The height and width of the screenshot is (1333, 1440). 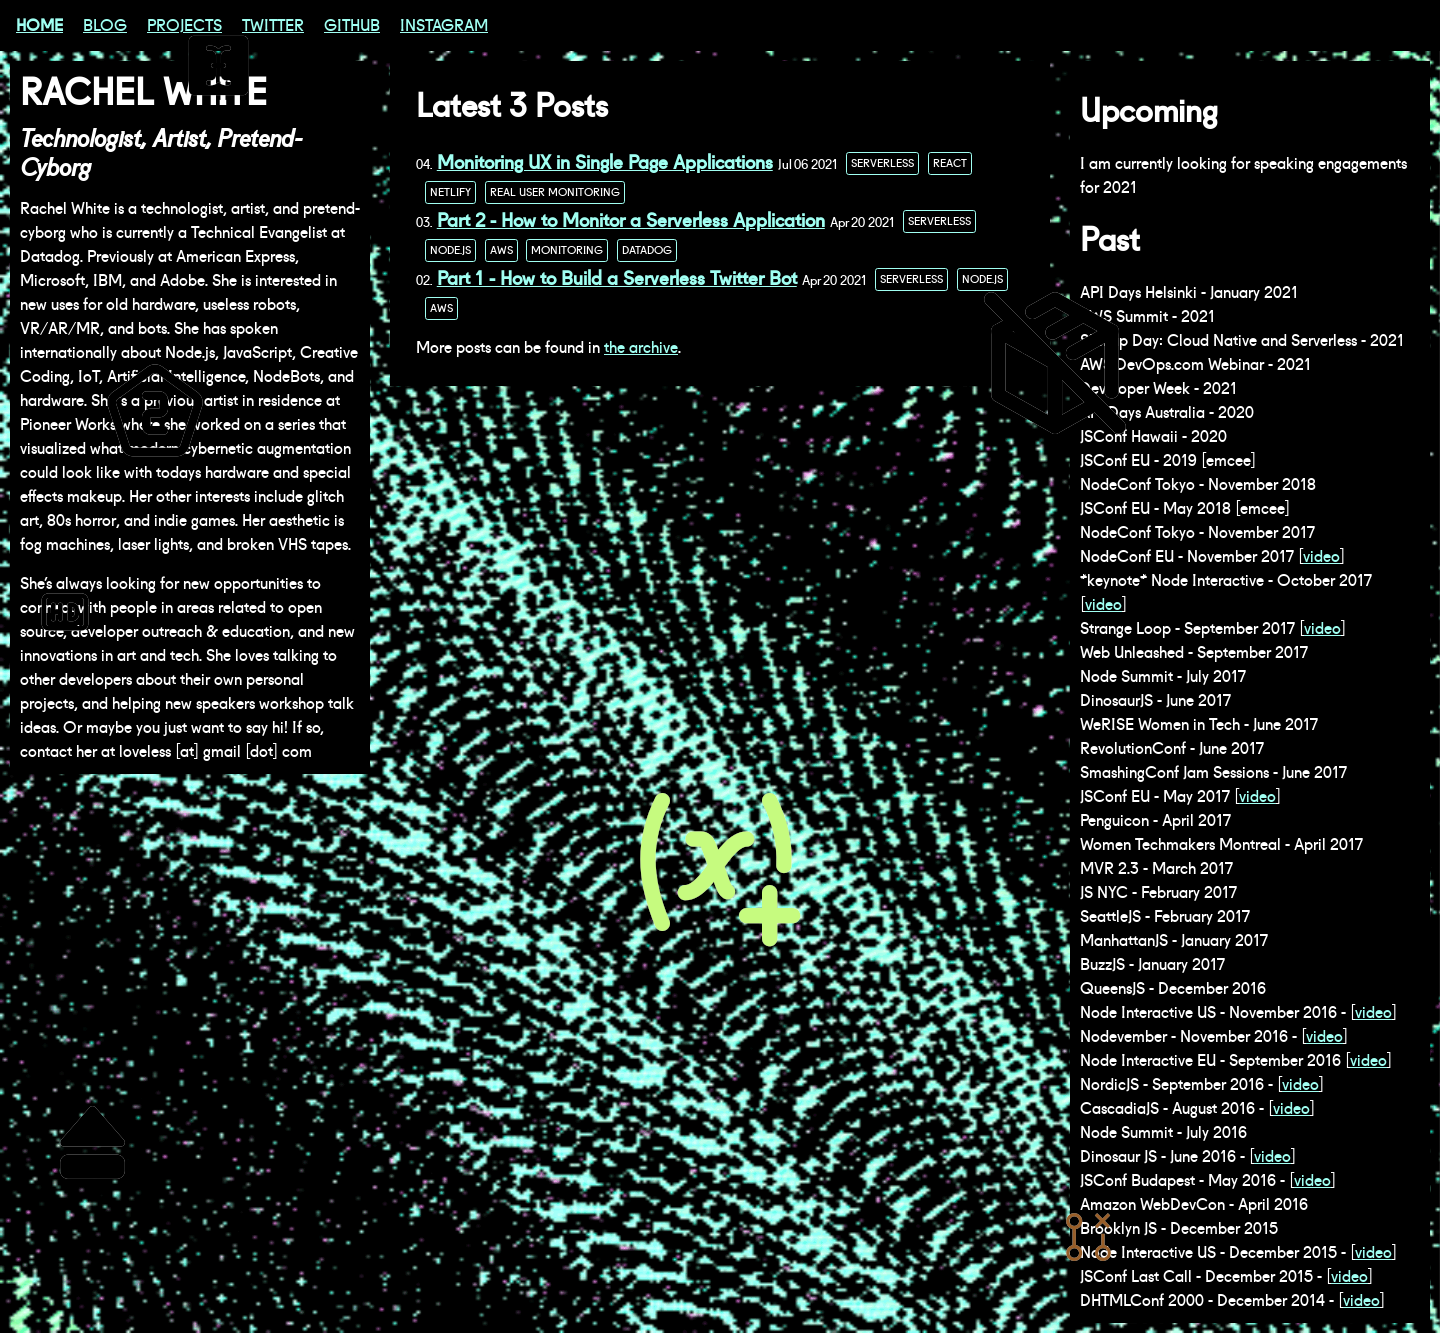 I want to click on indicates step 2 in a multi-step process, so click(x=155, y=413).